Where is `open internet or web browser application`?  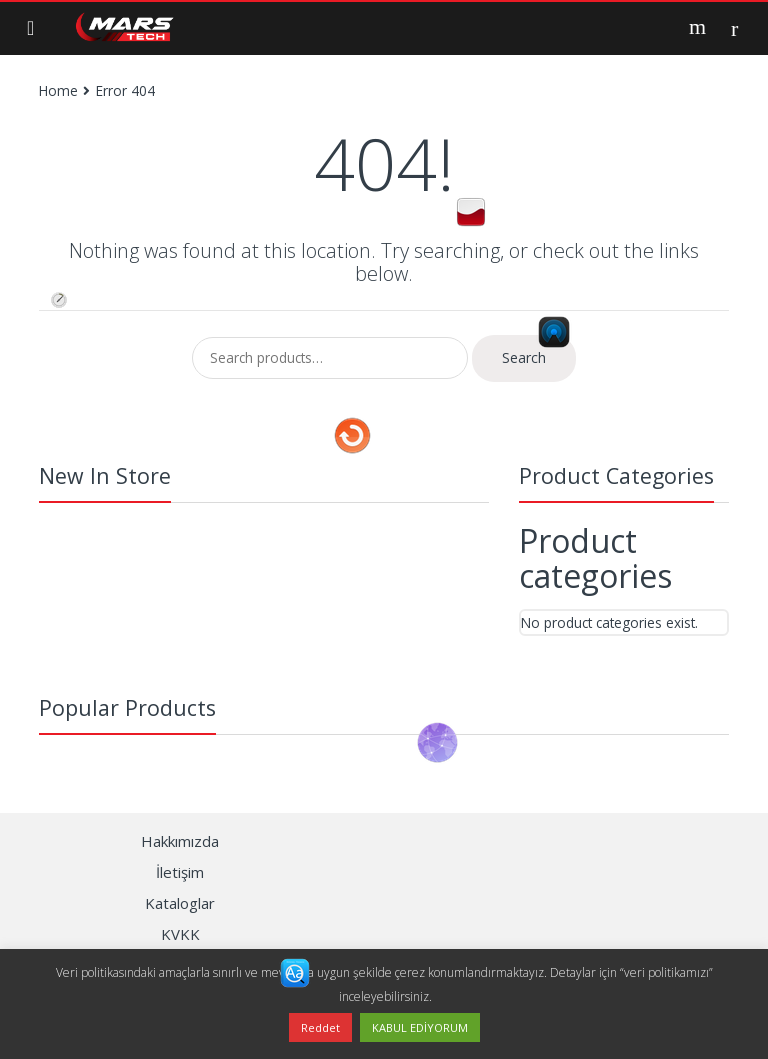 open internet or web browser application is located at coordinates (437, 742).